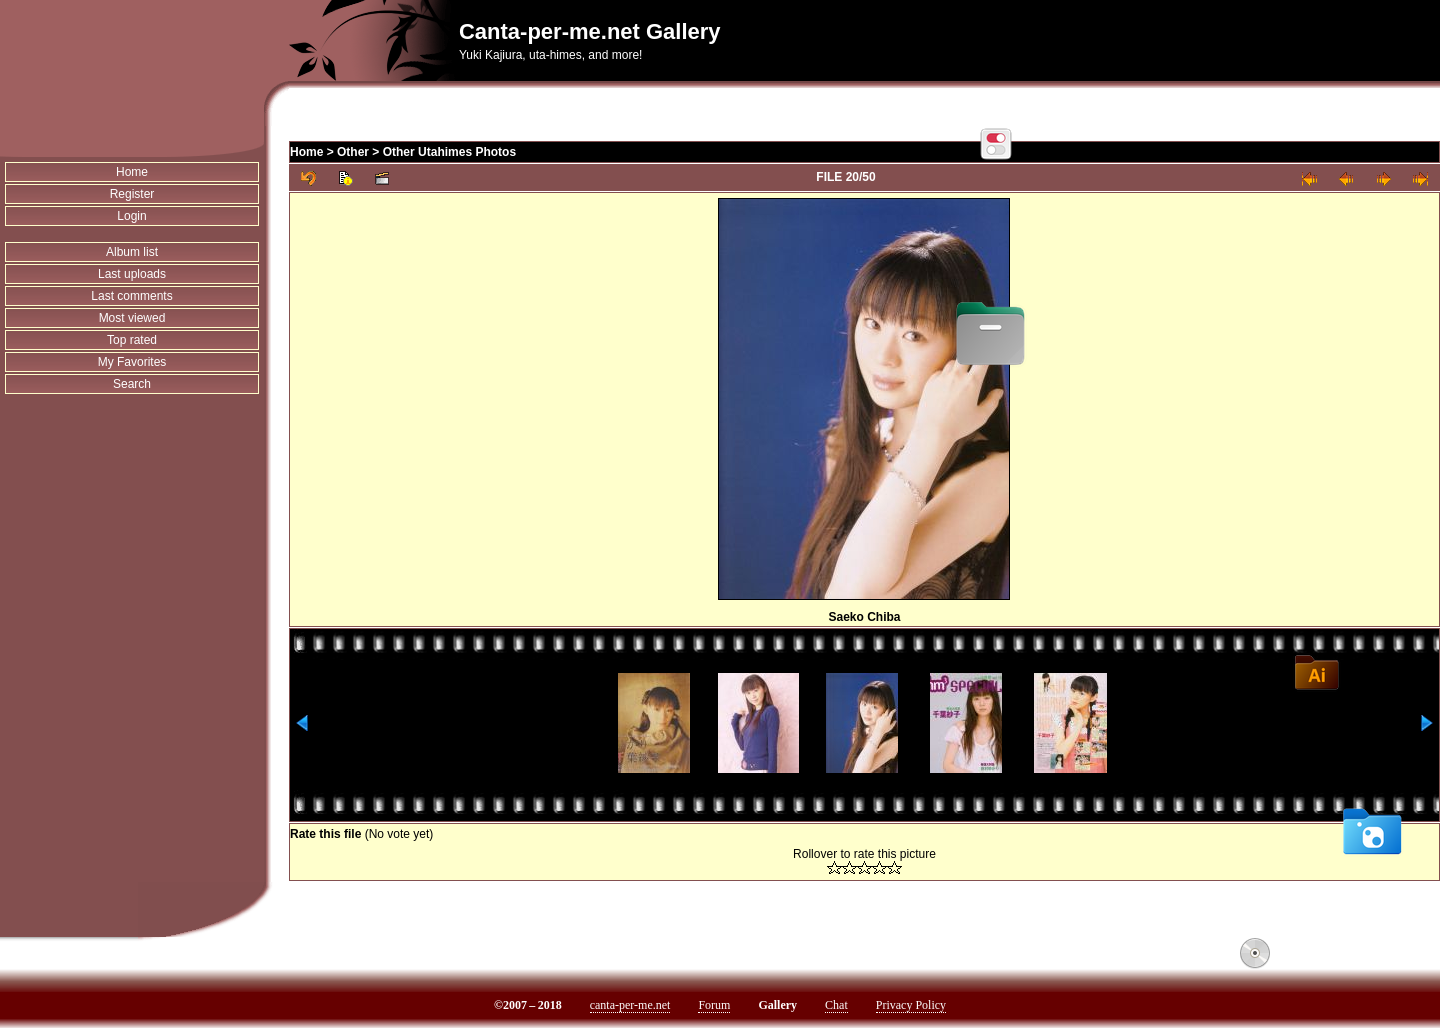 This screenshot has height=1028, width=1440. I want to click on open folder containing adobe illustrator files, so click(1316, 673).